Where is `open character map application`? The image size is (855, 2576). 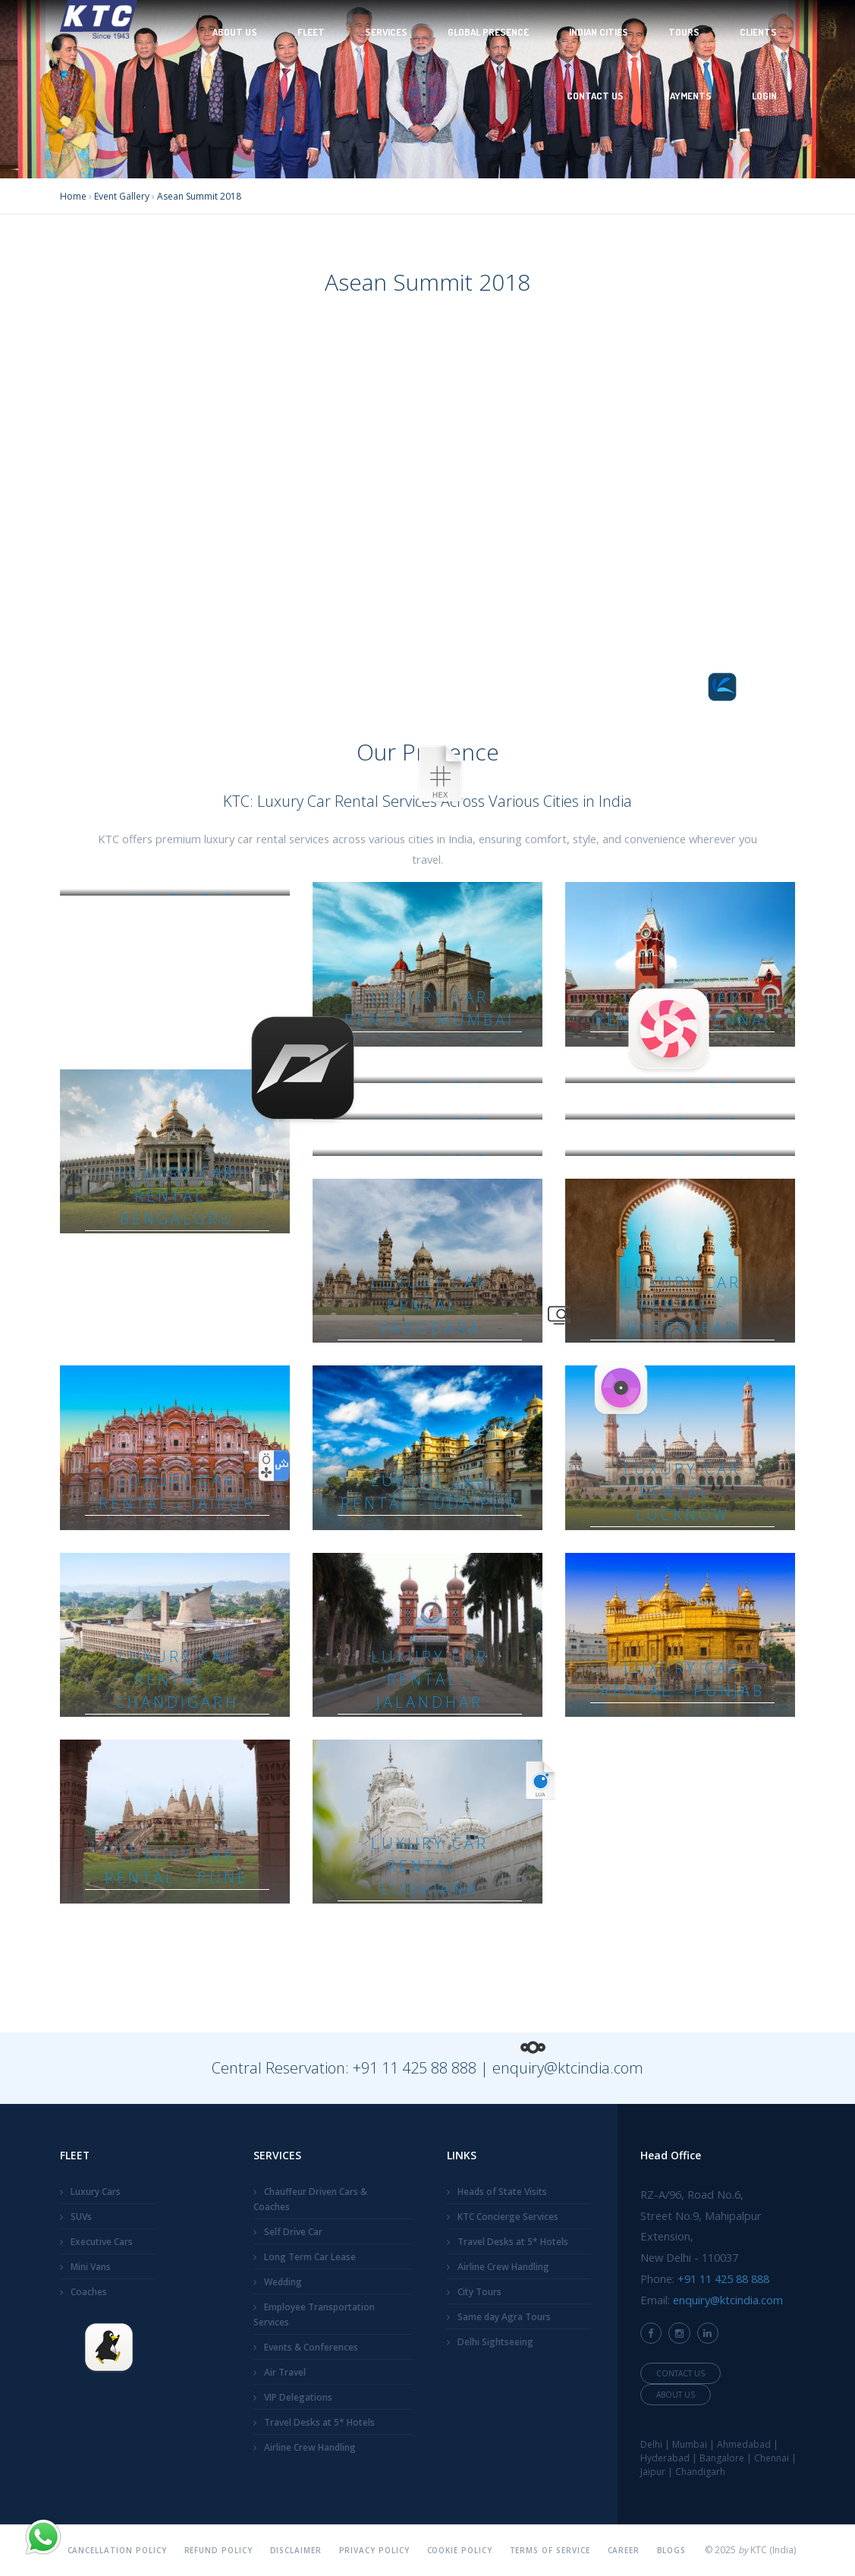 open character map application is located at coordinates (274, 1466).